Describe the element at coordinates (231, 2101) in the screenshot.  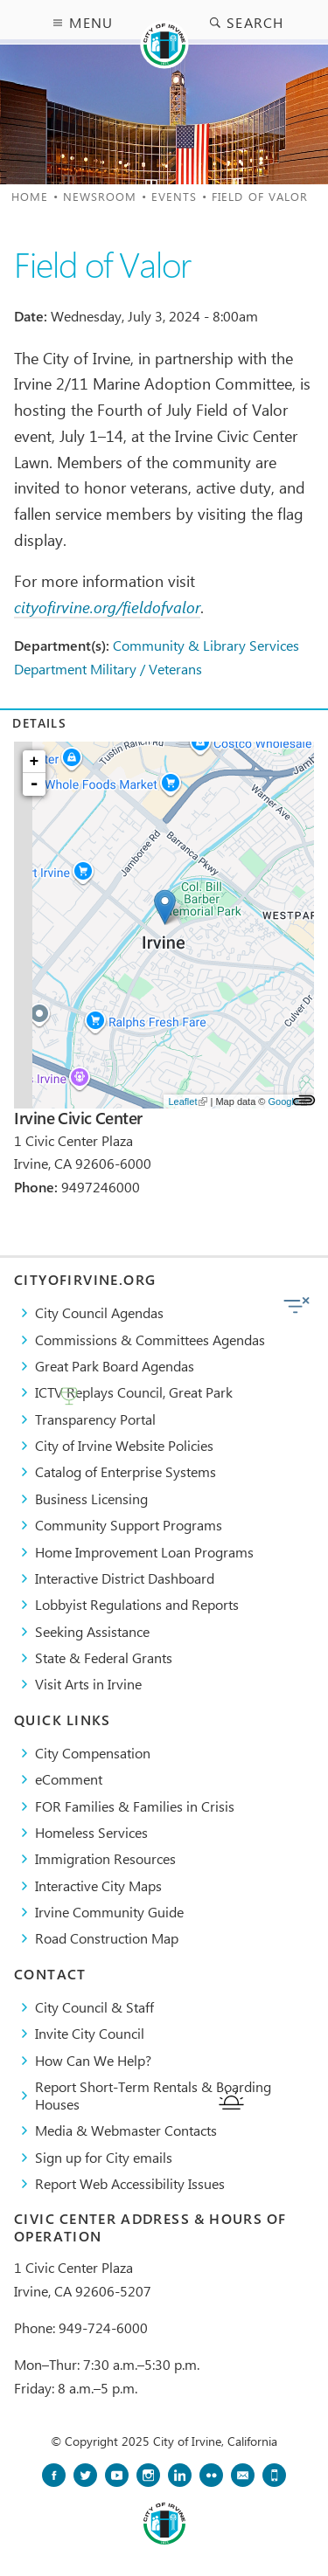
I see `toggle sunrise/sunset display mode` at that location.